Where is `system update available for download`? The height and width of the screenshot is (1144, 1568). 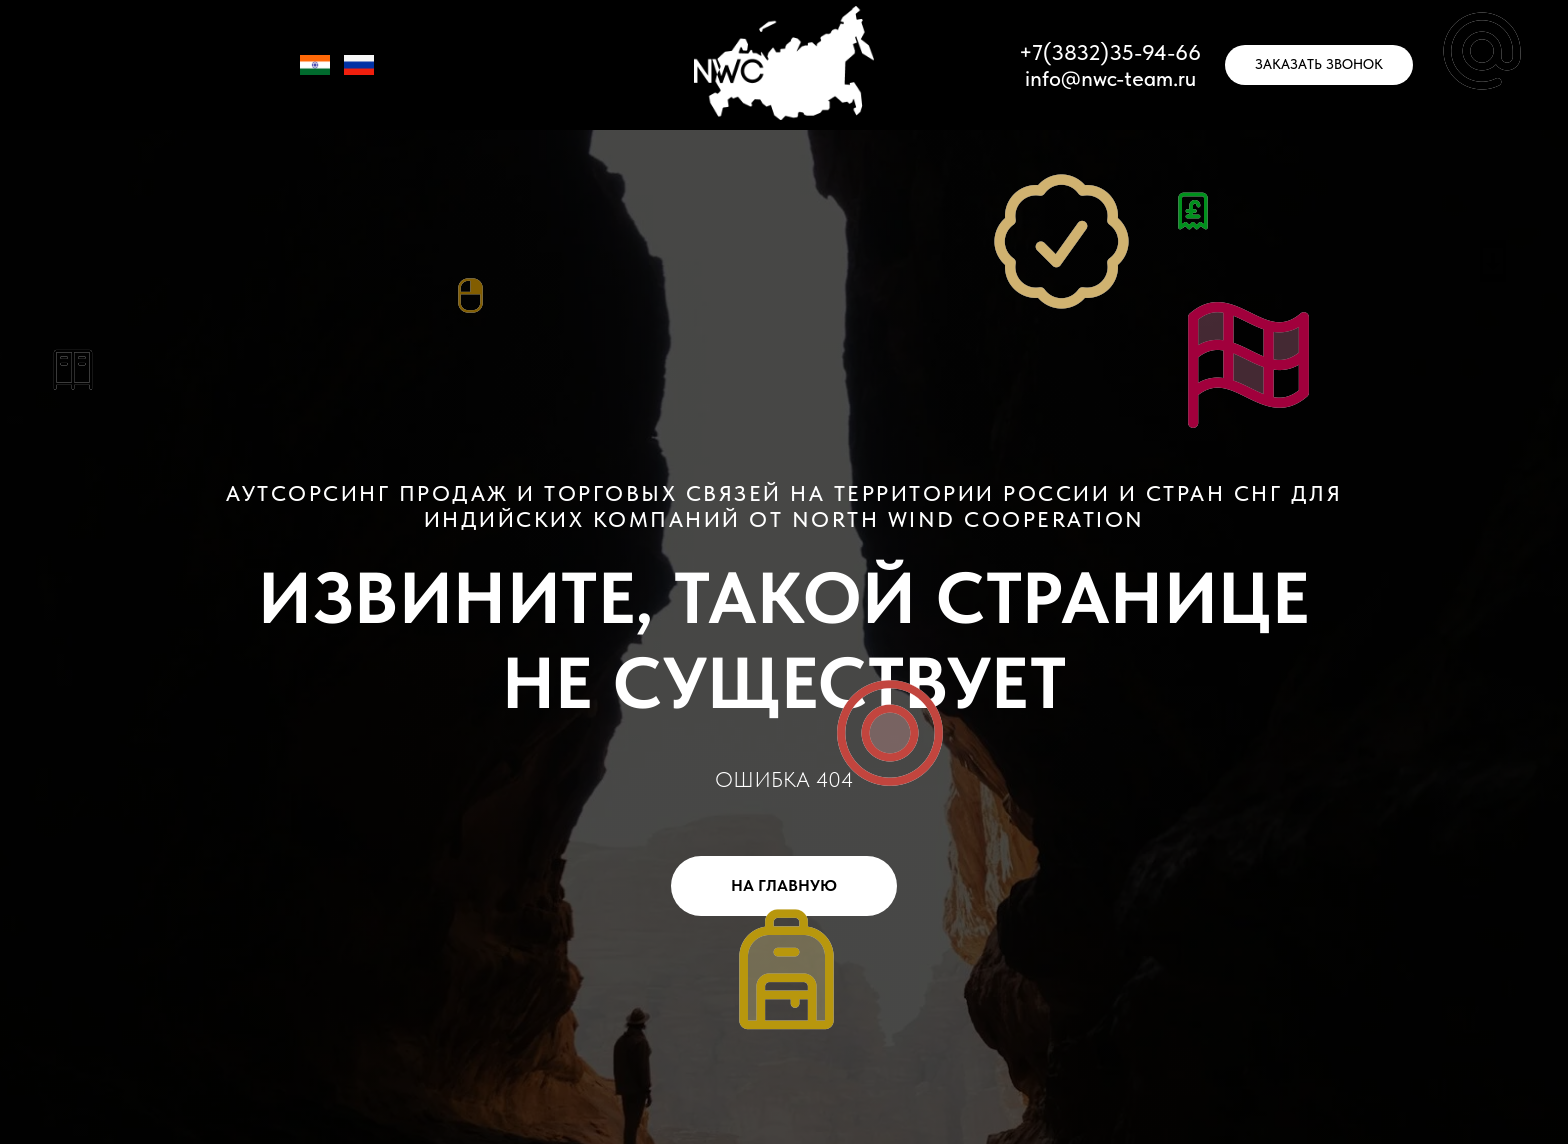 system update available for download is located at coordinates (1493, 261).